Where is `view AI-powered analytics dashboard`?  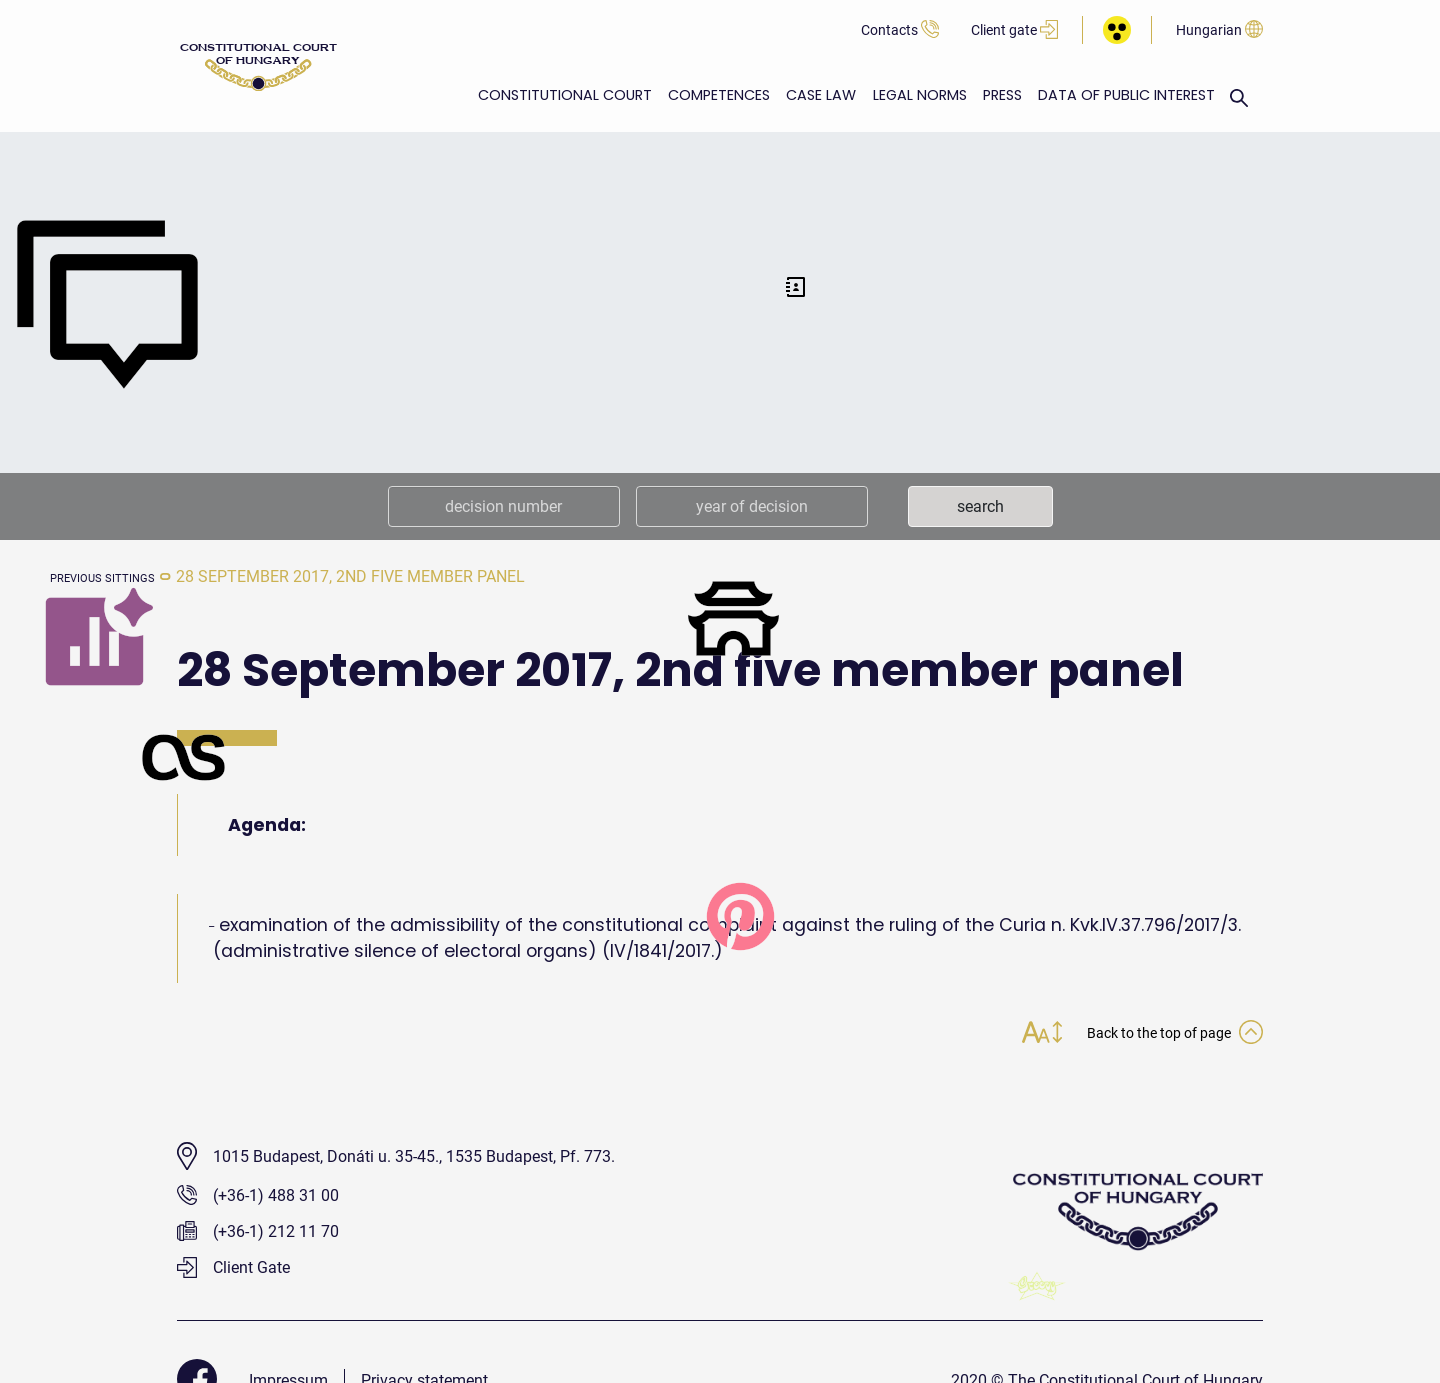 view AI-powered analytics dashboard is located at coordinates (94, 641).